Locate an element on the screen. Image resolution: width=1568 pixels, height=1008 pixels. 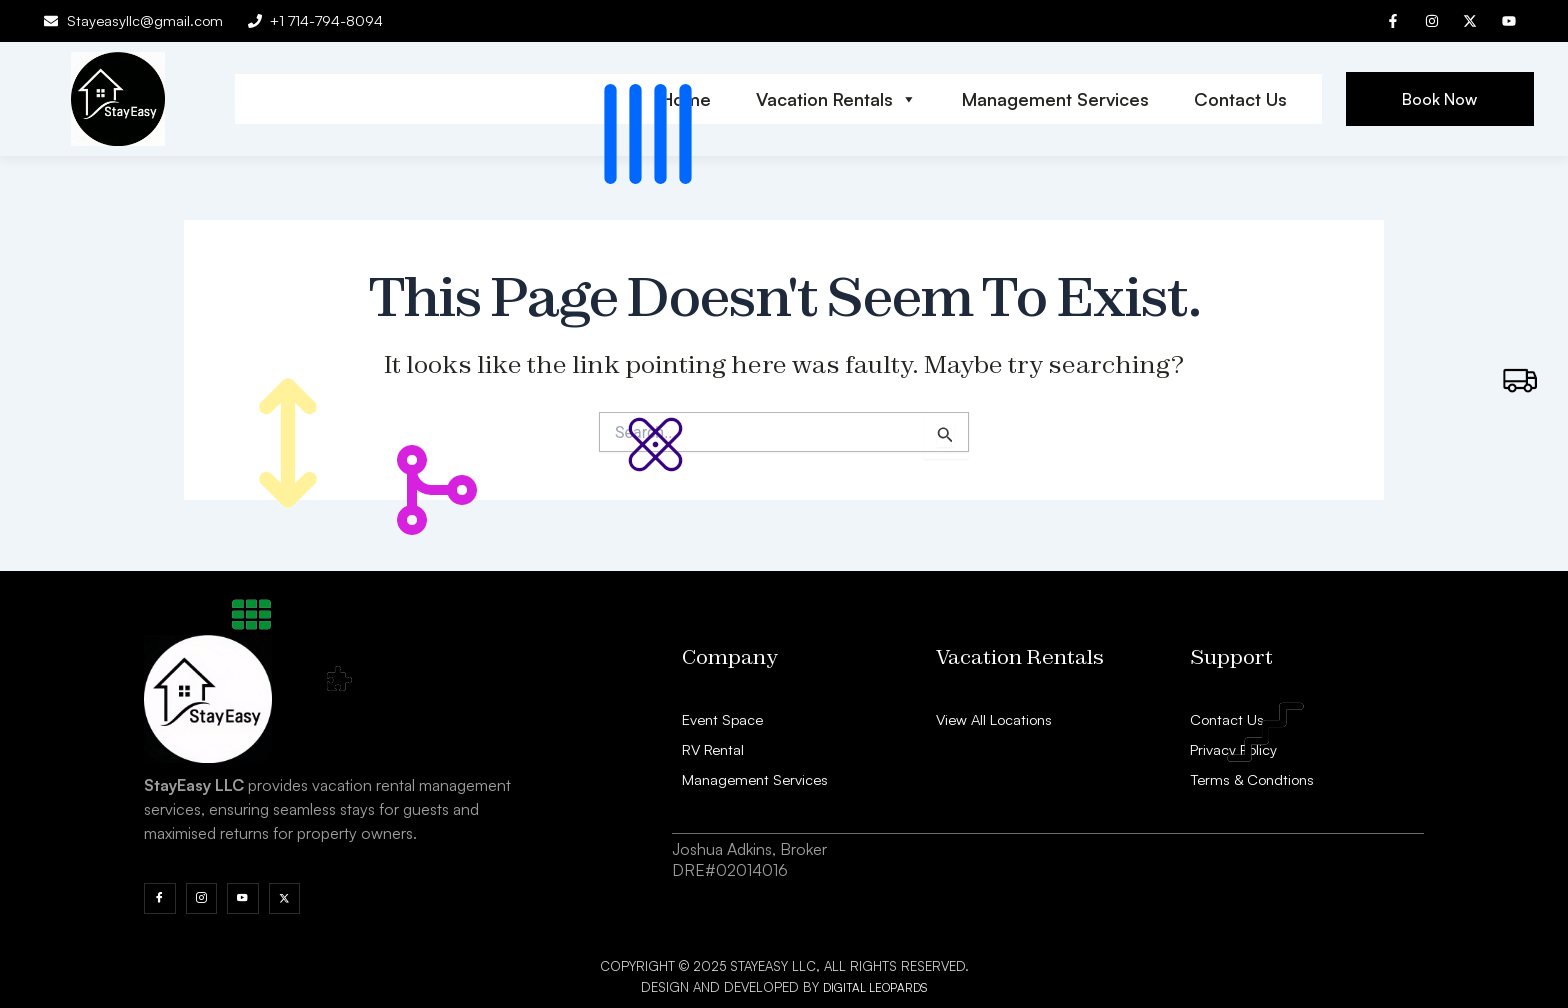
resize element vertically is located at coordinates (288, 443).